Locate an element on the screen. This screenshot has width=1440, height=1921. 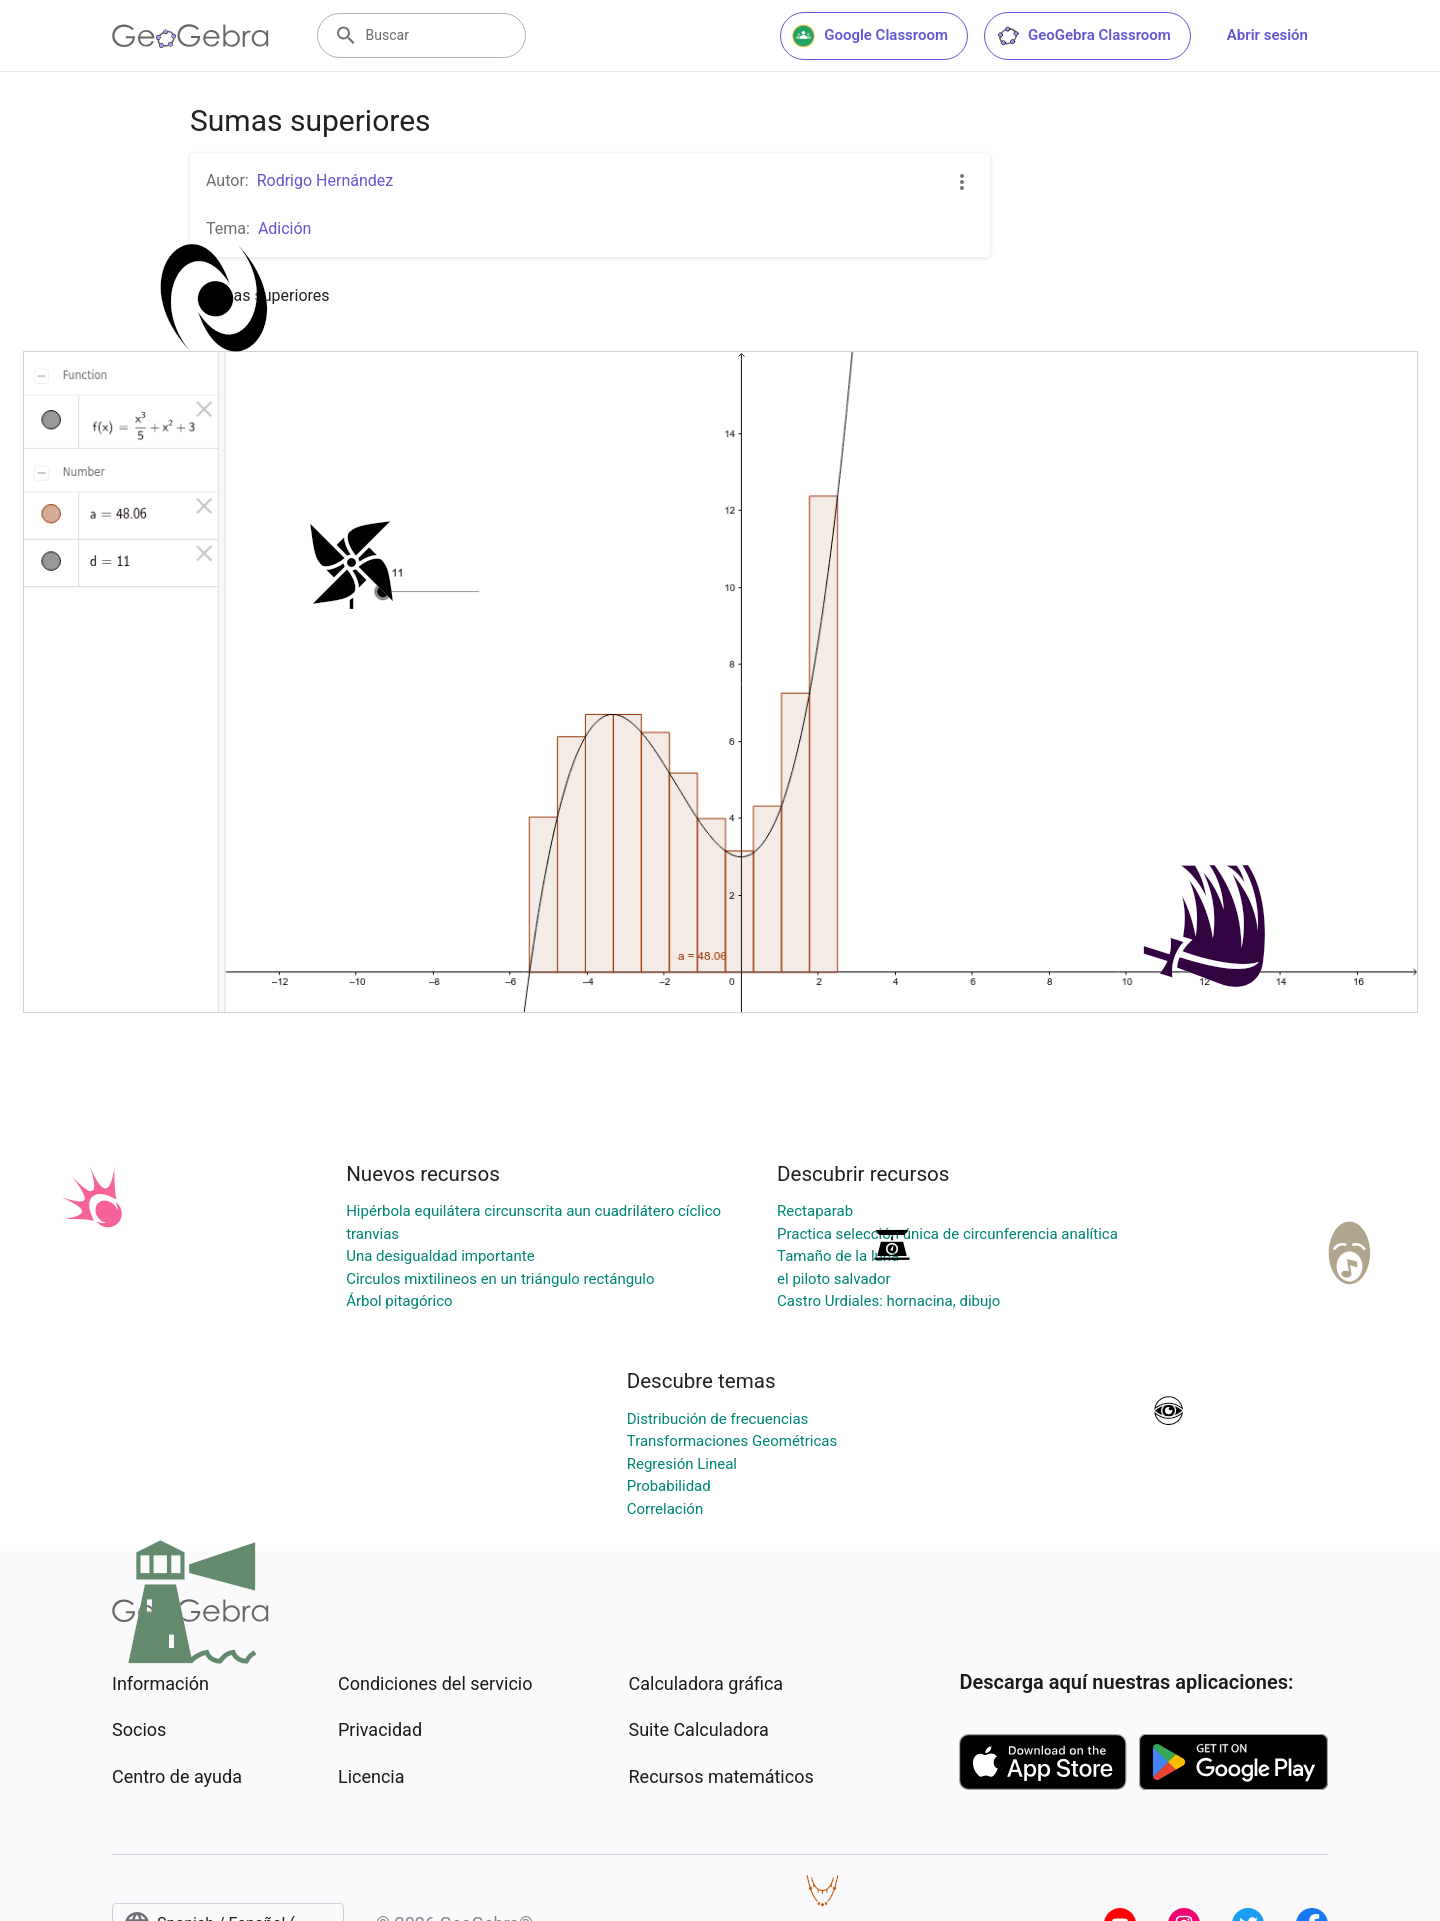
toggle password visibility off is located at coordinates (1168, 1410).